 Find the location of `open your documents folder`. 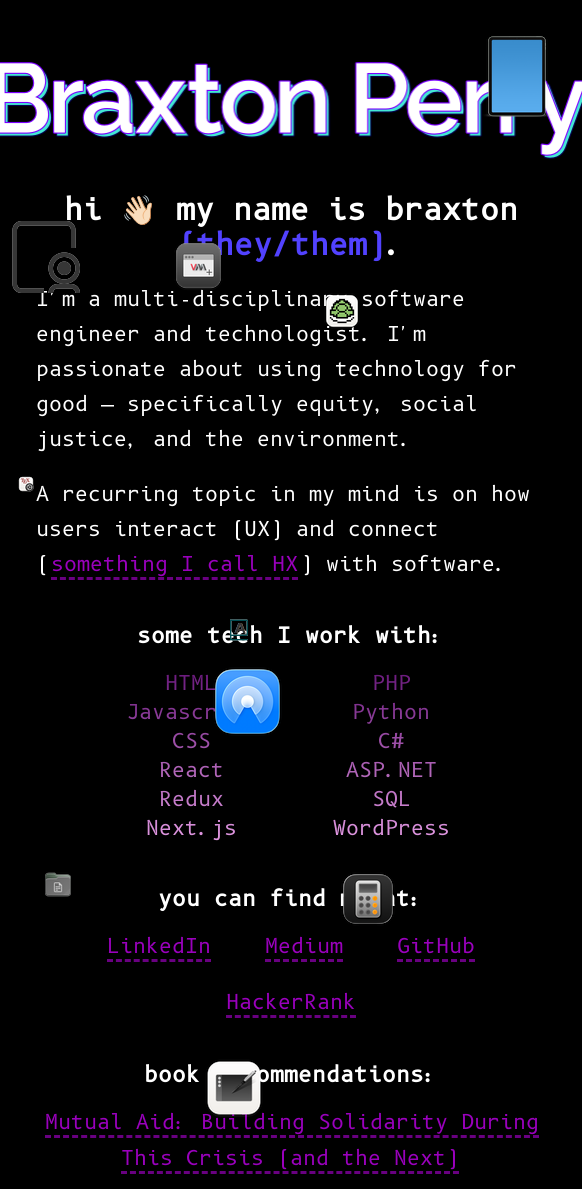

open your documents folder is located at coordinates (58, 884).